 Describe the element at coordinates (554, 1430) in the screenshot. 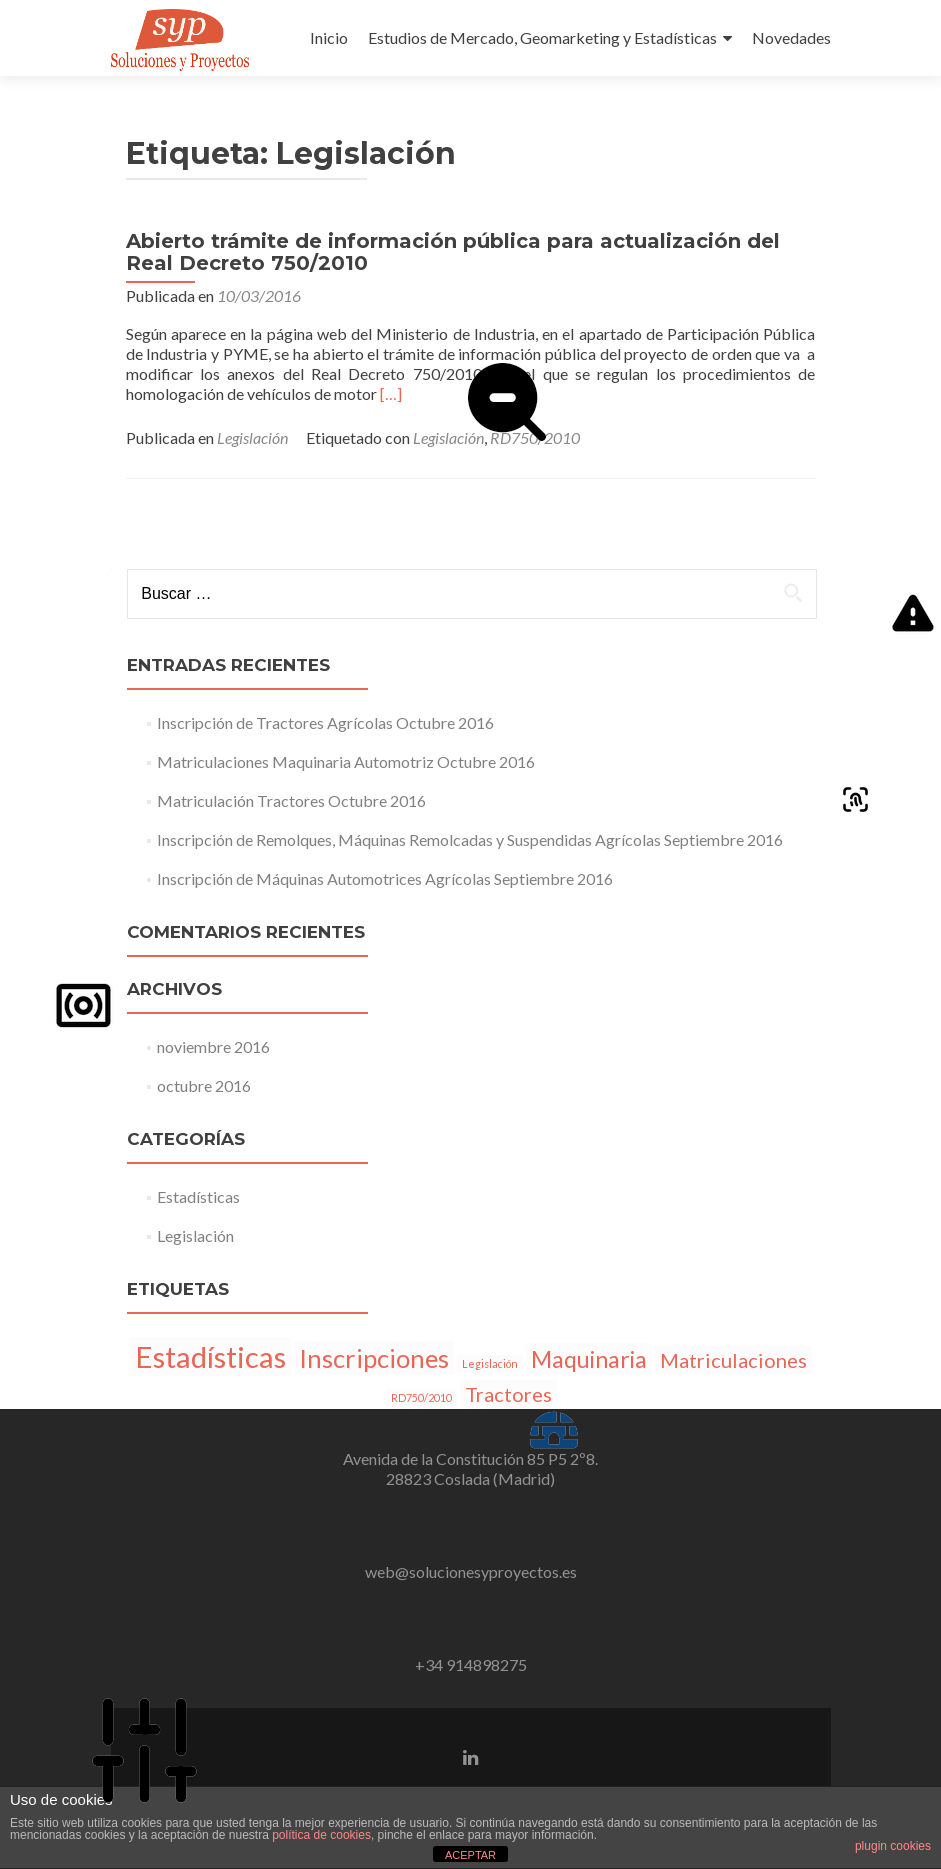

I see `indicates cold weather or winter conditions` at that location.